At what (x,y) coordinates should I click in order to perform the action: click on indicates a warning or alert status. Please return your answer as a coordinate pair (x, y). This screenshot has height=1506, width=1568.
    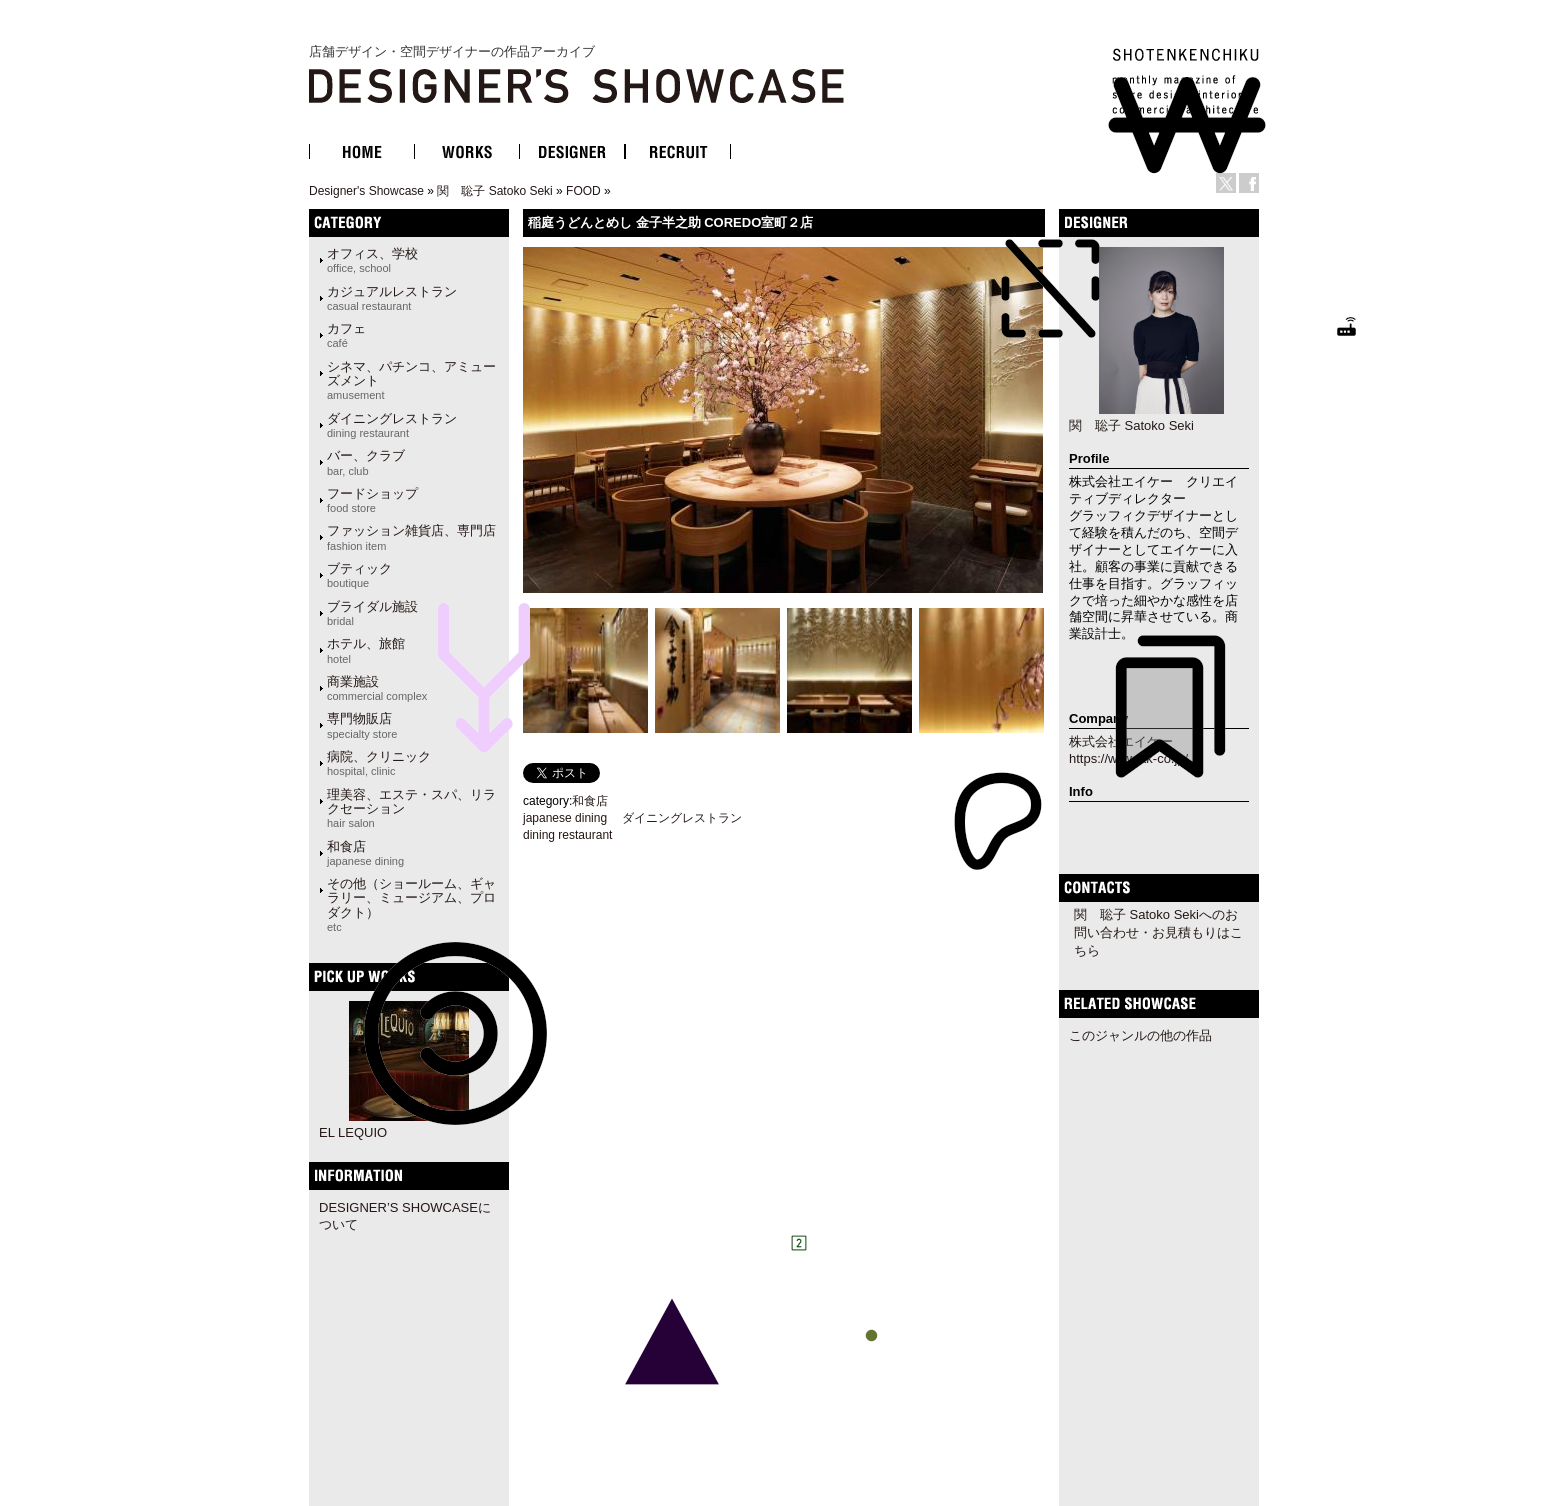
    Looking at the image, I should click on (672, 1343).